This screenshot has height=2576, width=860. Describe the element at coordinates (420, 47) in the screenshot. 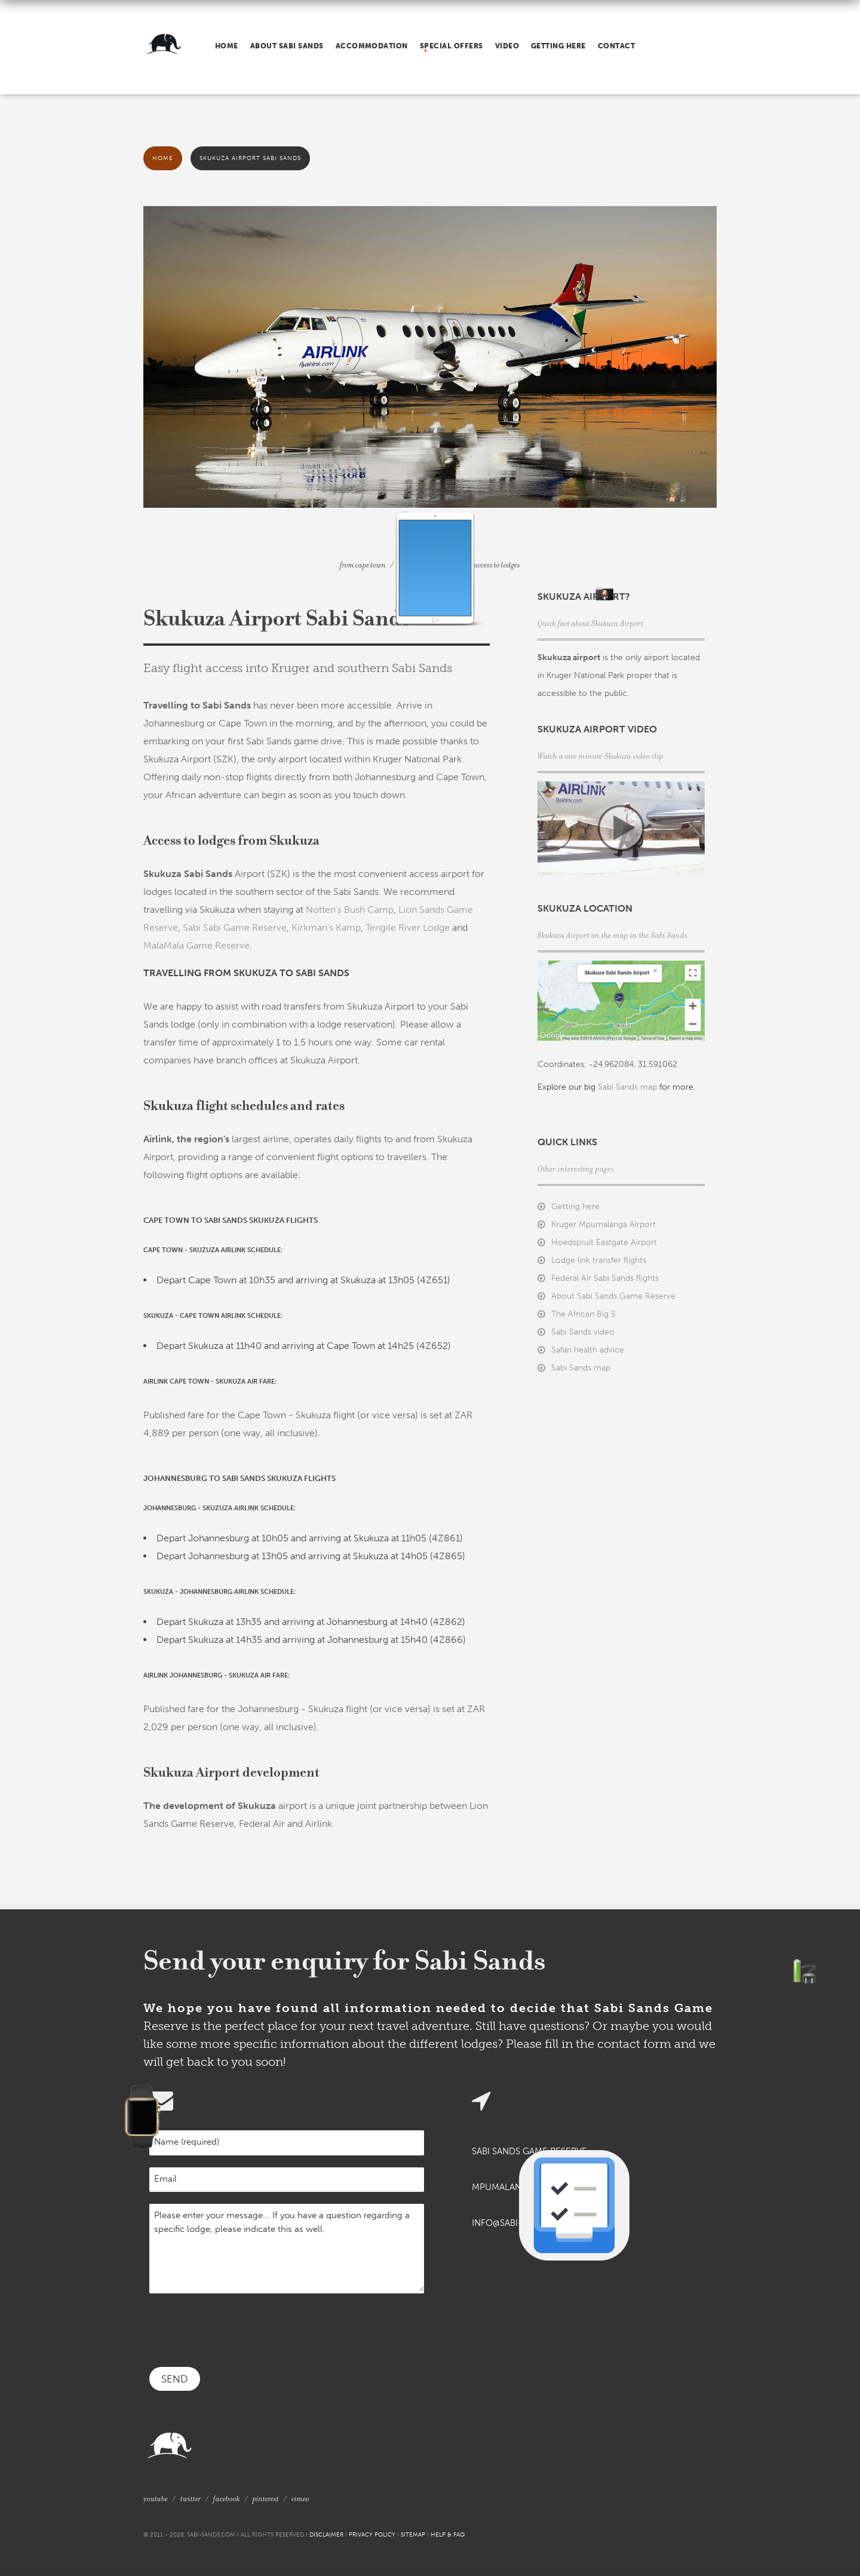

I see `indicates a private or restricted folder` at that location.